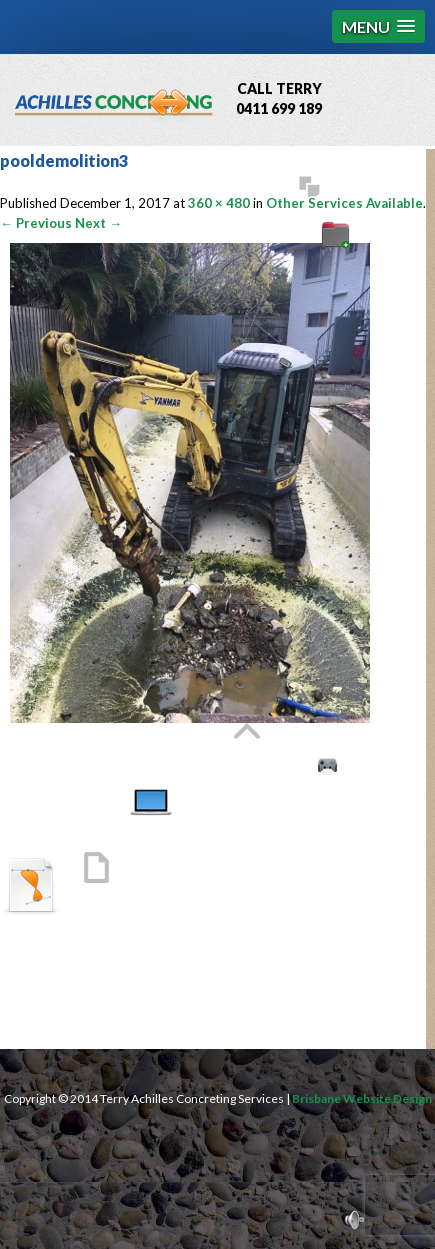 The width and height of the screenshot is (435, 1249). Describe the element at coordinates (32, 885) in the screenshot. I see `open a vector drawing or illustration file` at that location.